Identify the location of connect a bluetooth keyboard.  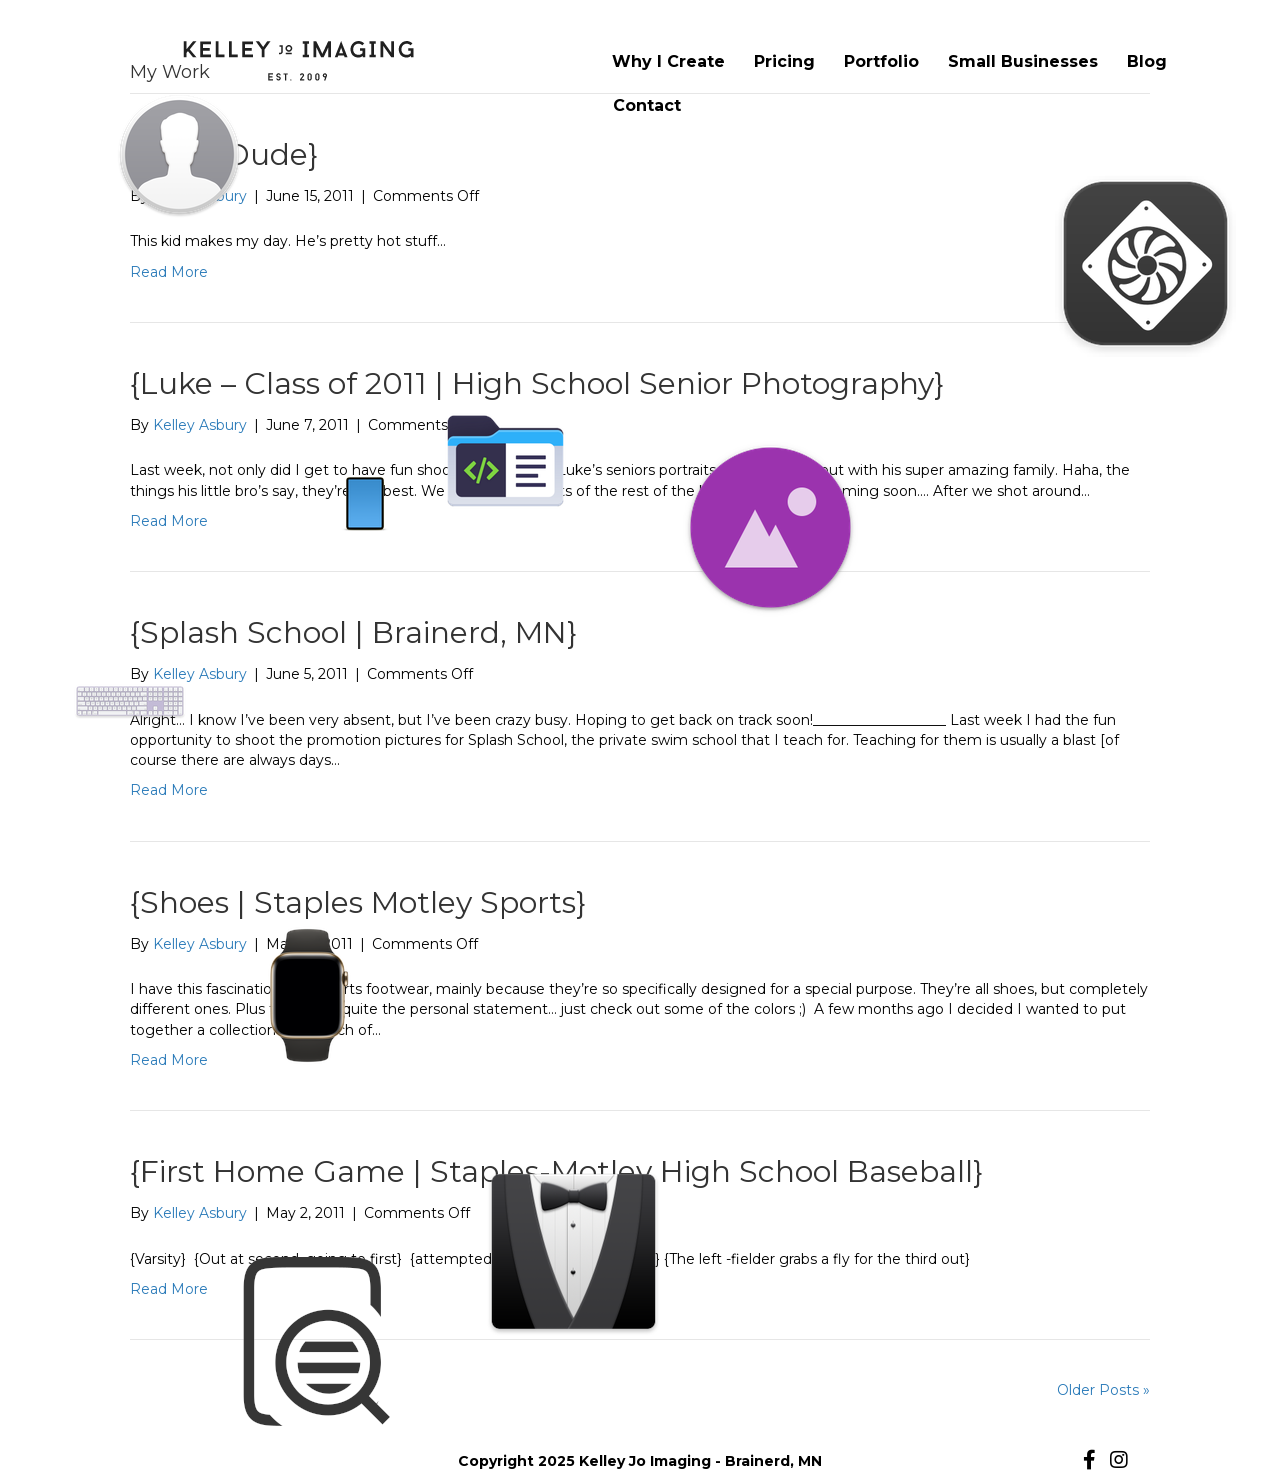
(130, 701).